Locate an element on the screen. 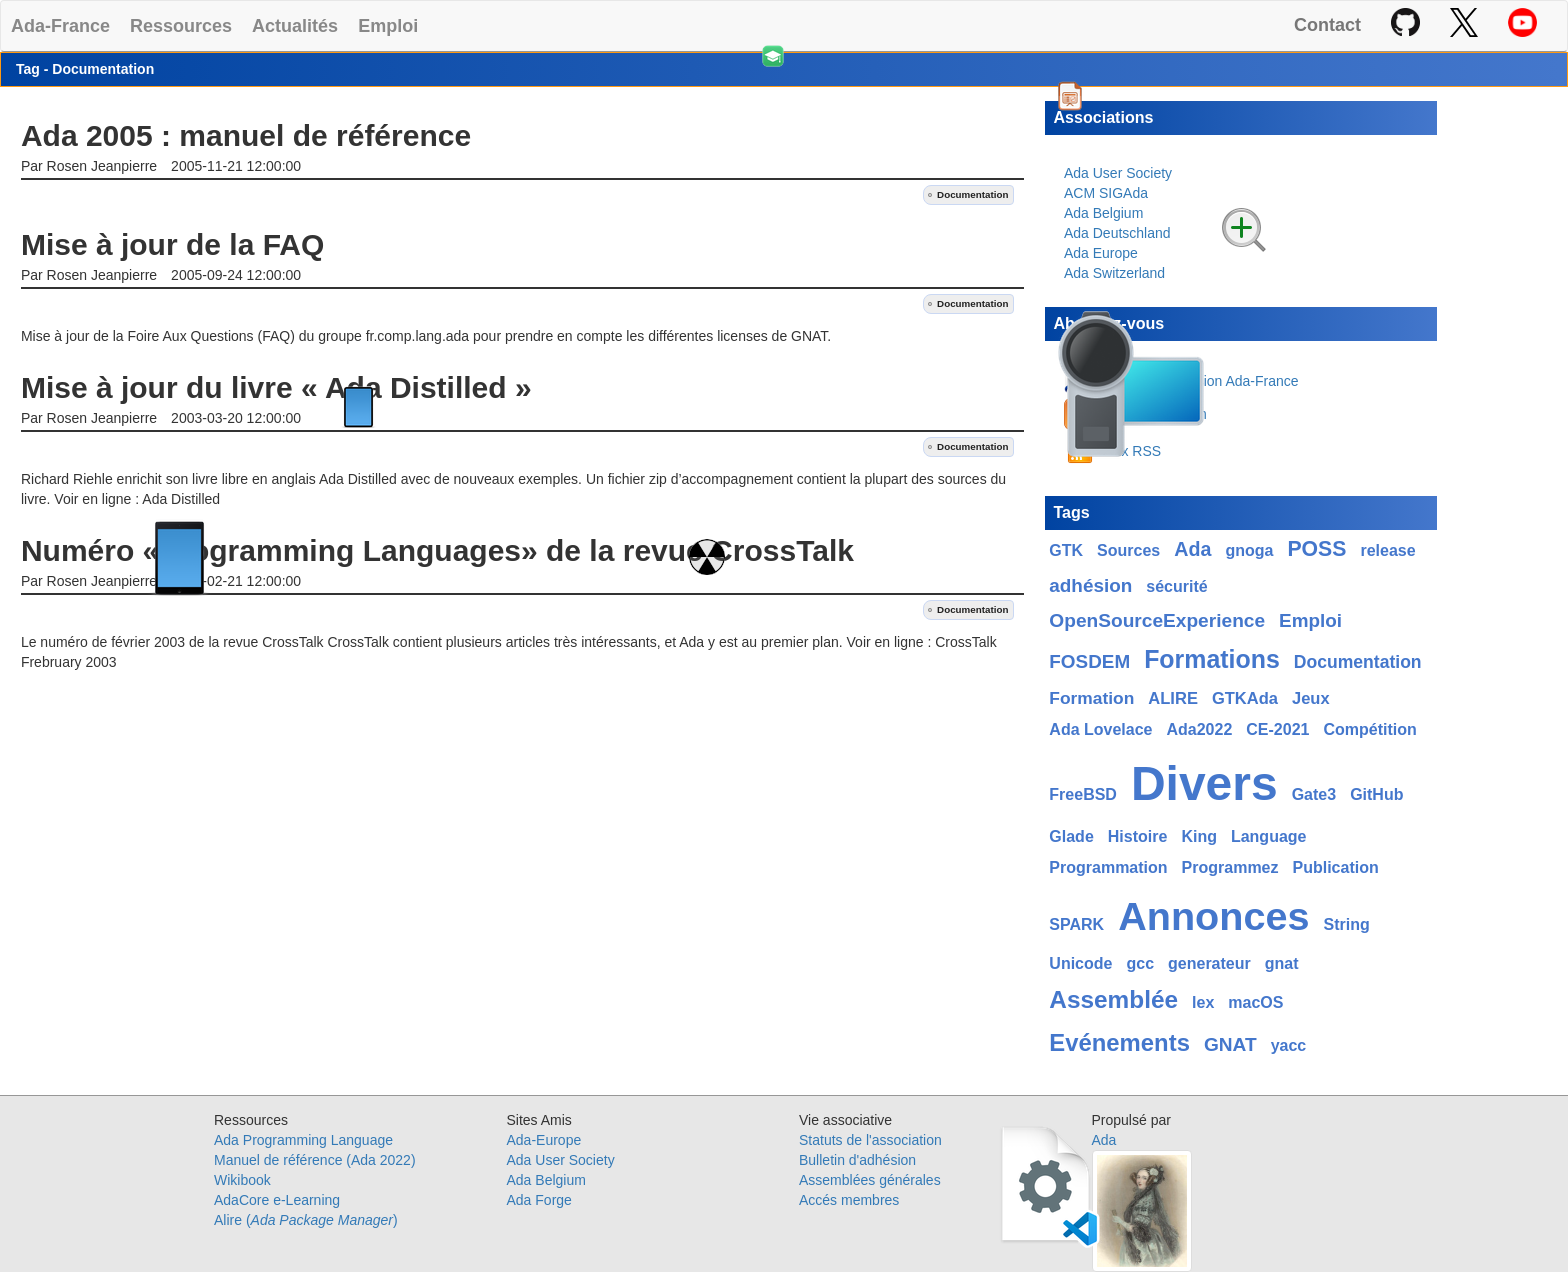 The image size is (1568, 1272). access the burn folder to prepare files for disc burning is located at coordinates (707, 557).